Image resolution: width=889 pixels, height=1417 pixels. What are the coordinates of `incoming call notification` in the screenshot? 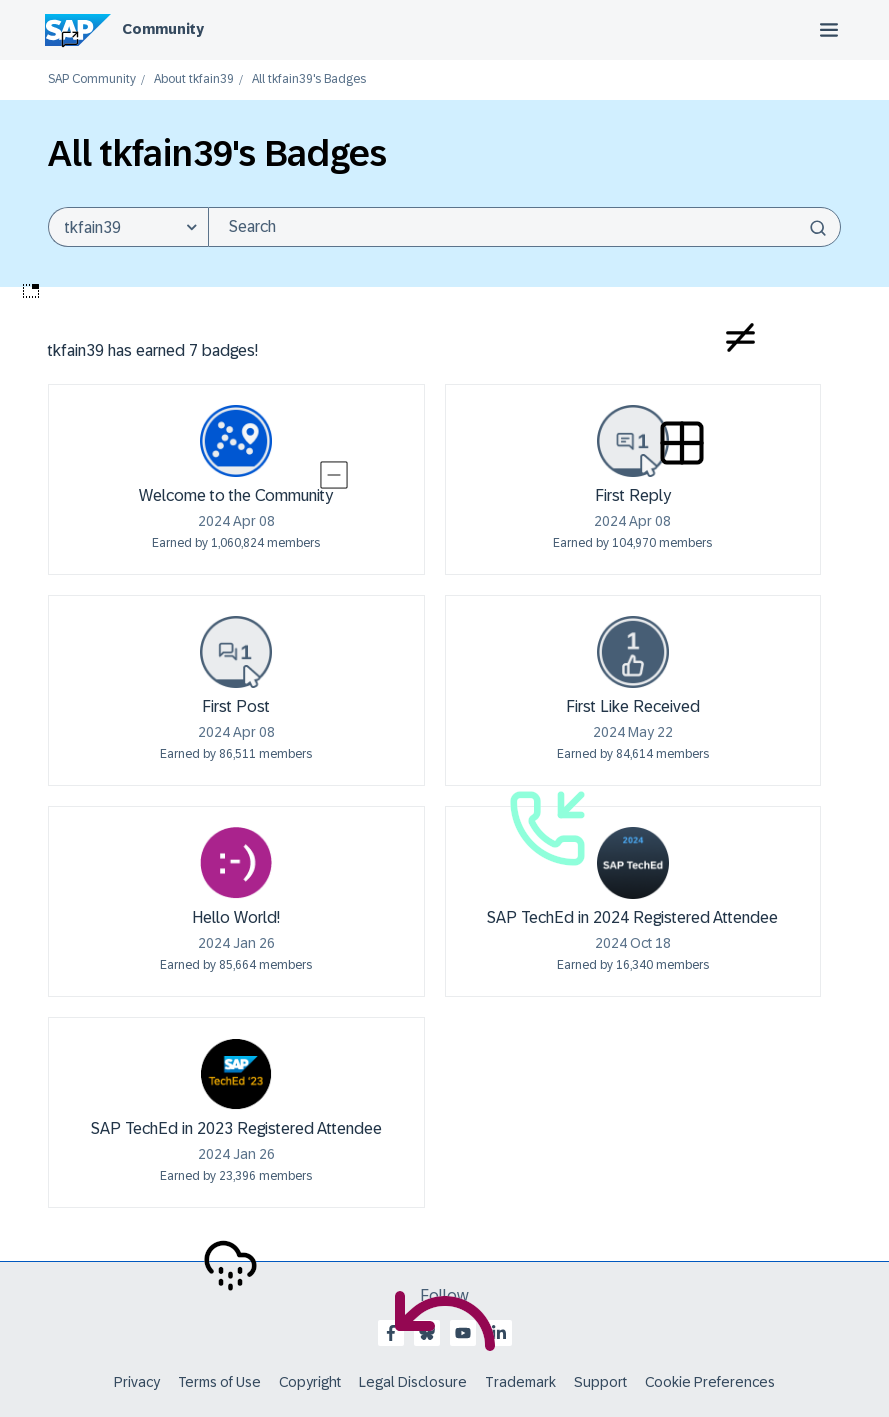 It's located at (547, 828).